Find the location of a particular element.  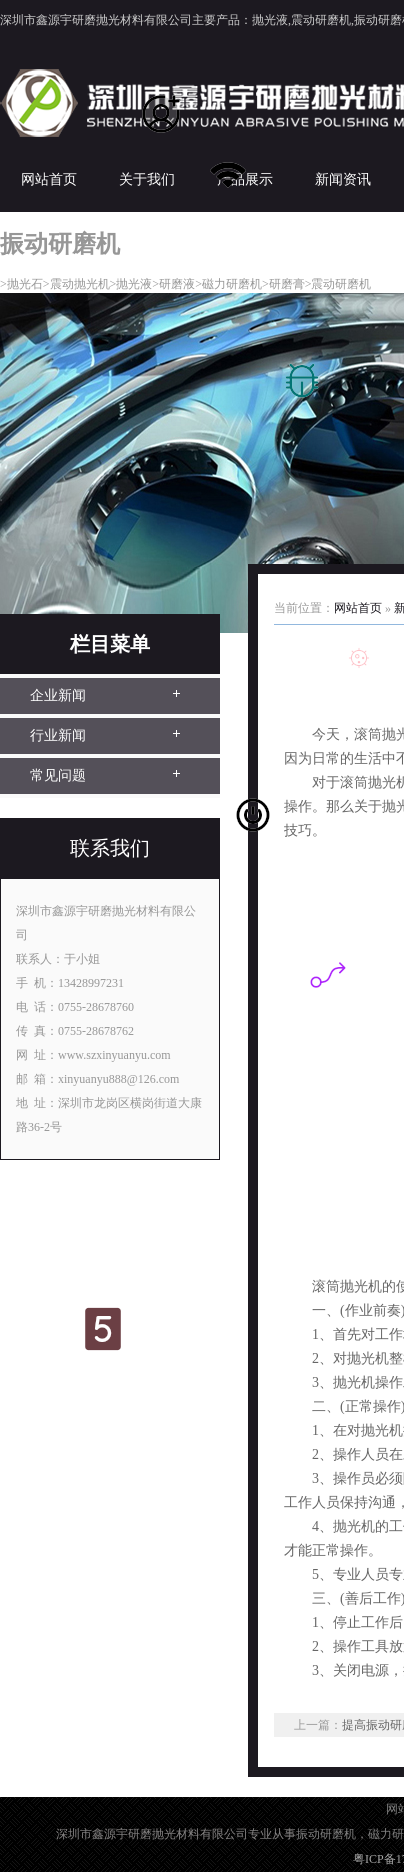

add a new user or contact is located at coordinates (161, 114).